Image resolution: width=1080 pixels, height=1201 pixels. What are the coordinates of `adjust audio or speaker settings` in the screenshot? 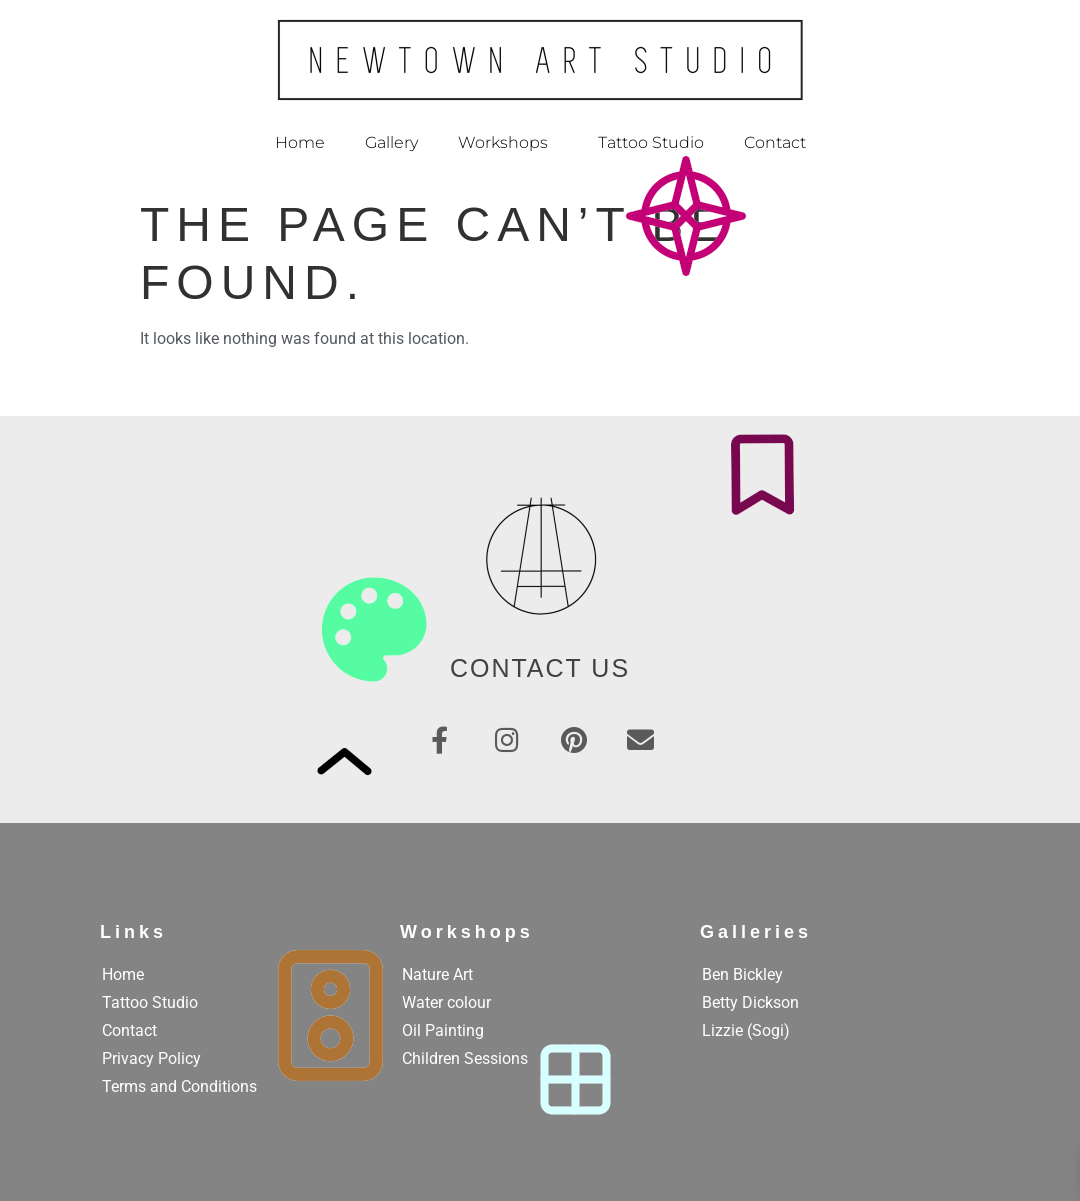 It's located at (330, 1015).